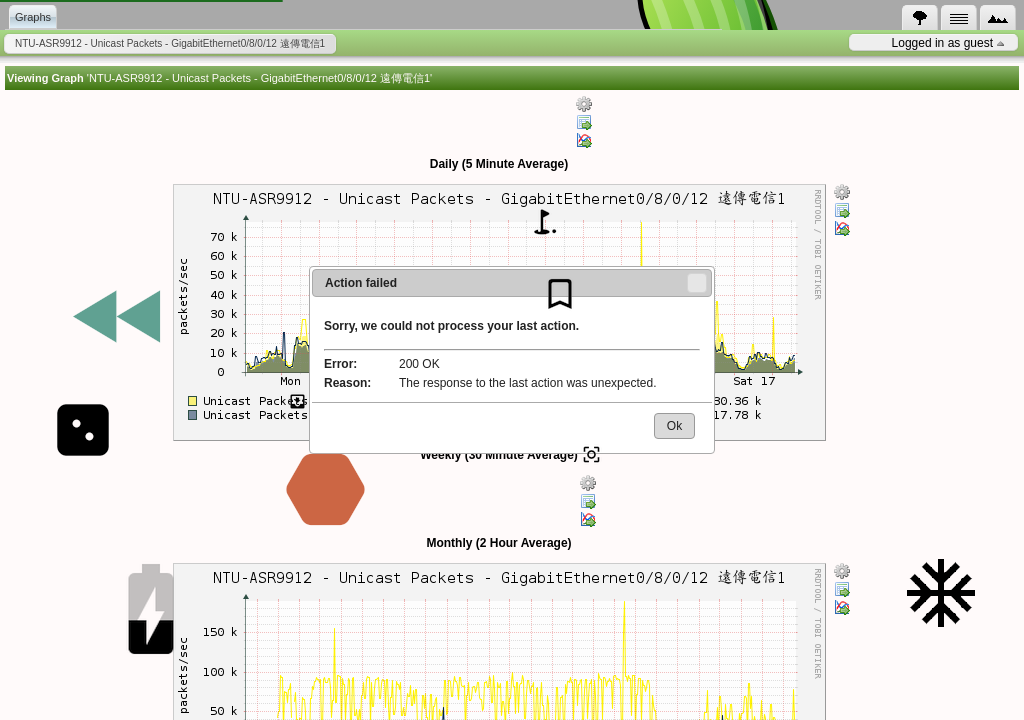 The image size is (1024, 720). I want to click on save this item for later, so click(560, 294).